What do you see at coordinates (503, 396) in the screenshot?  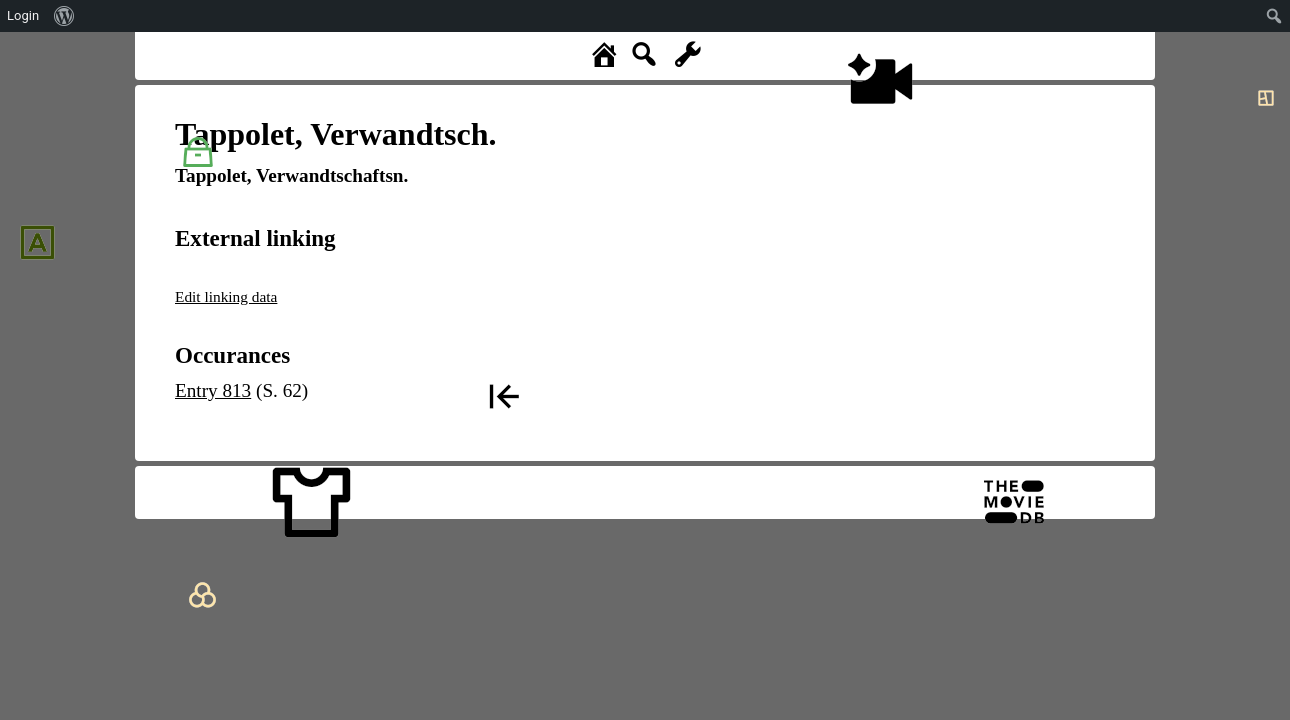 I see `collapse panel to the left` at bounding box center [503, 396].